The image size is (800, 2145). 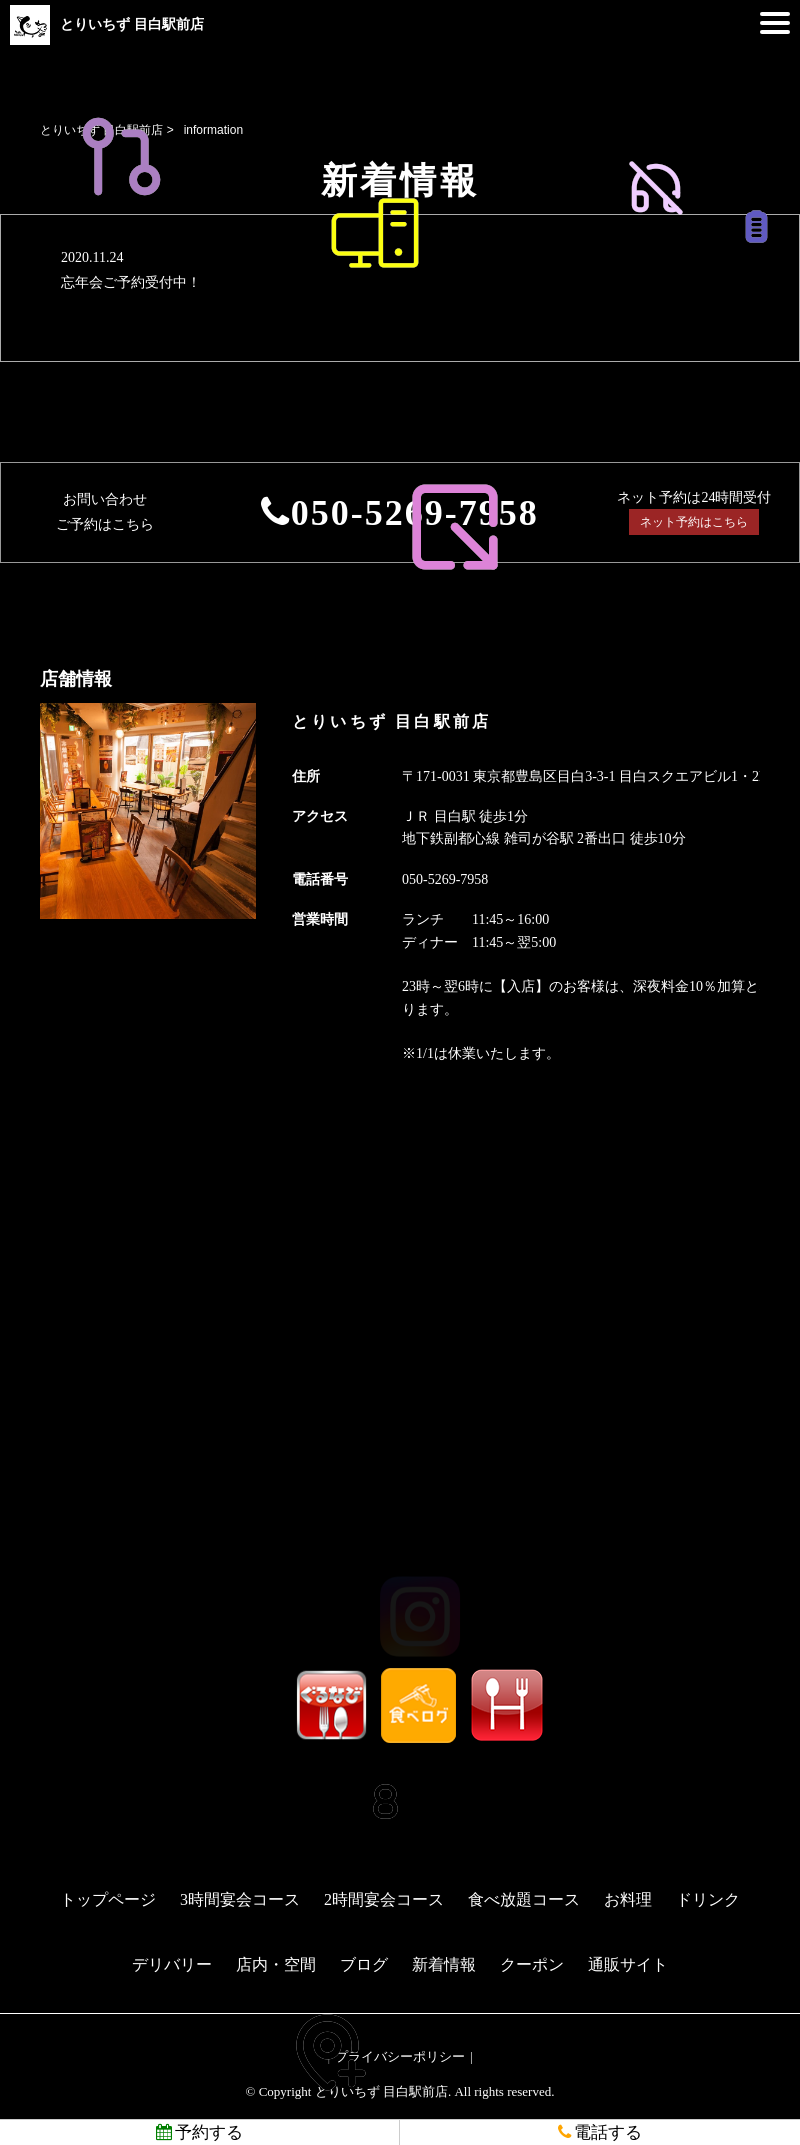 What do you see at coordinates (756, 226) in the screenshot?
I see `indicates full or high battery level` at bounding box center [756, 226].